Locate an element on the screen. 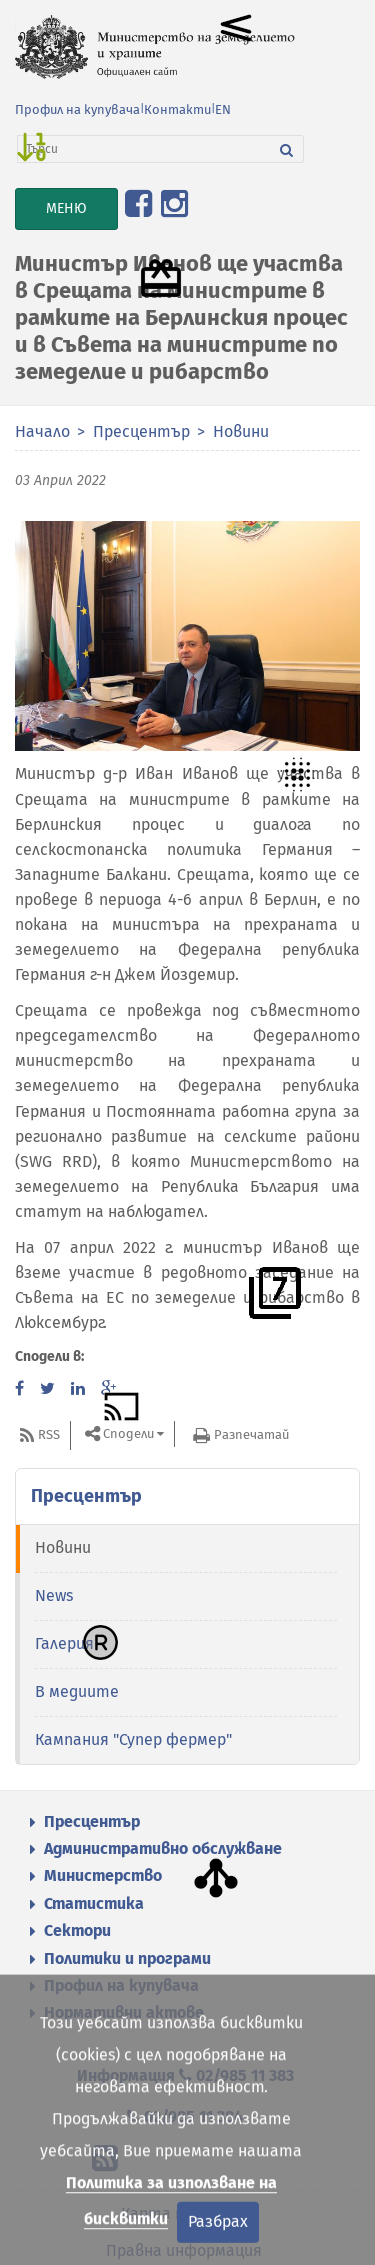 This screenshot has height=2265, width=375. redeem a gift card or voucher is located at coordinates (161, 279).